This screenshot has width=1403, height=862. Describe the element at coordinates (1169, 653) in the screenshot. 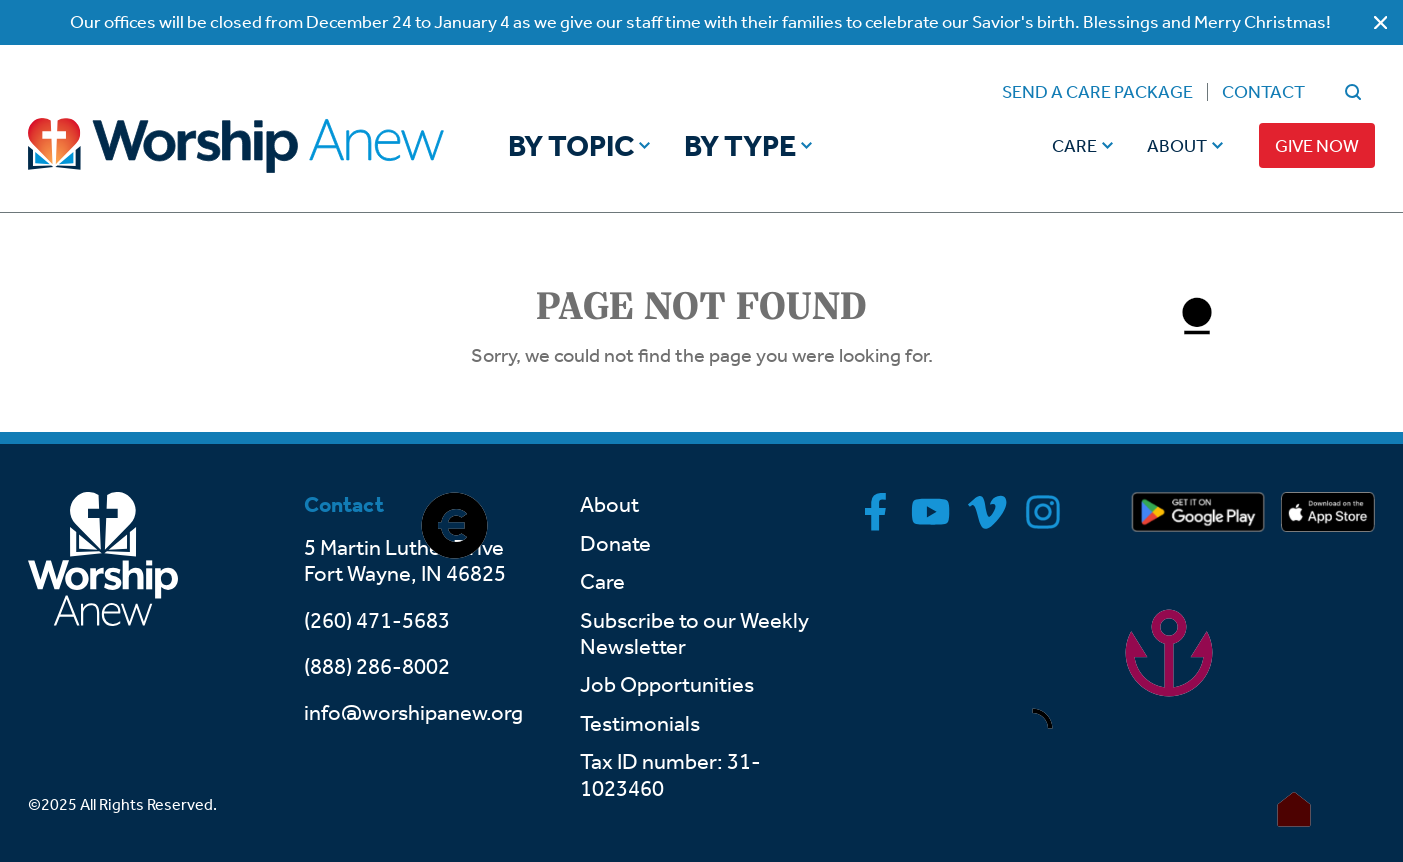

I see `access marina or harbor locations` at that location.